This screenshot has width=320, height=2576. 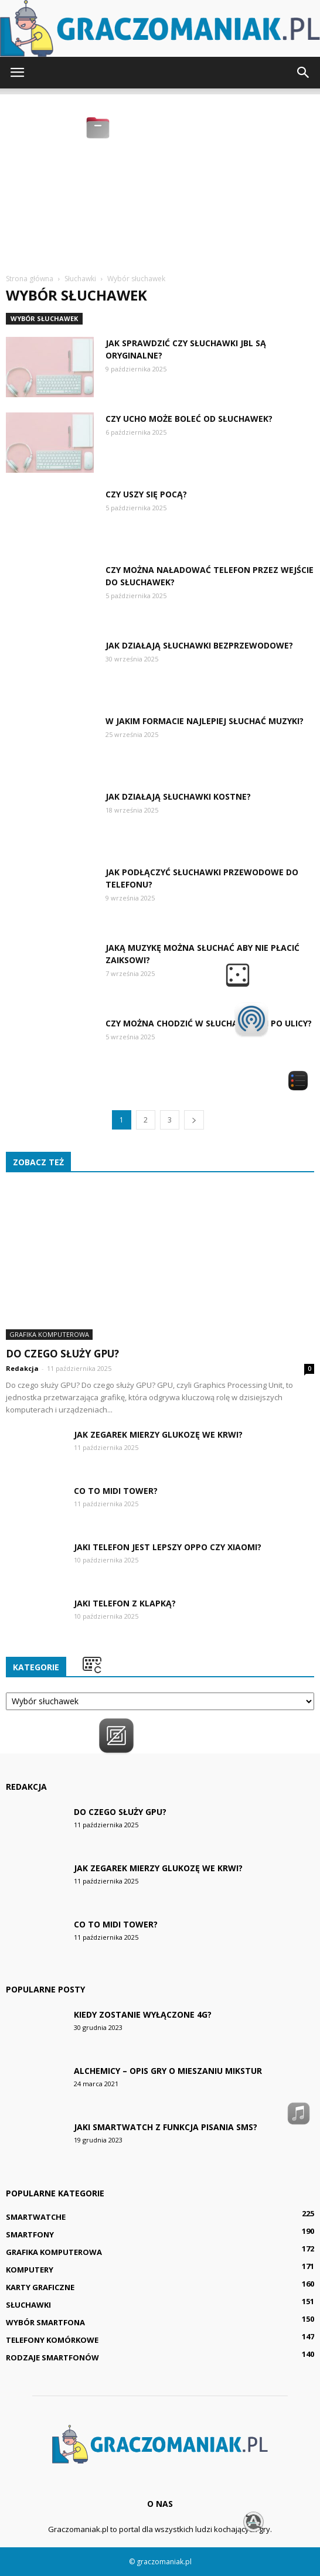 What do you see at coordinates (98, 128) in the screenshot?
I see `open the file manager application` at bounding box center [98, 128].